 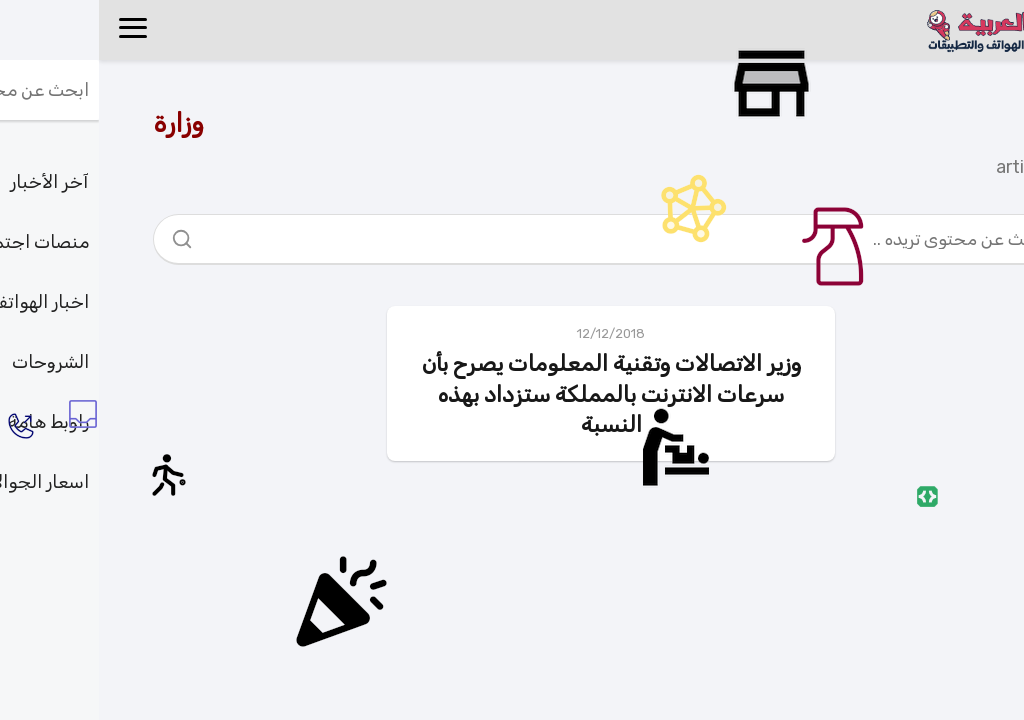 What do you see at coordinates (771, 83) in the screenshot?
I see `find nearby stores or shops` at bounding box center [771, 83].